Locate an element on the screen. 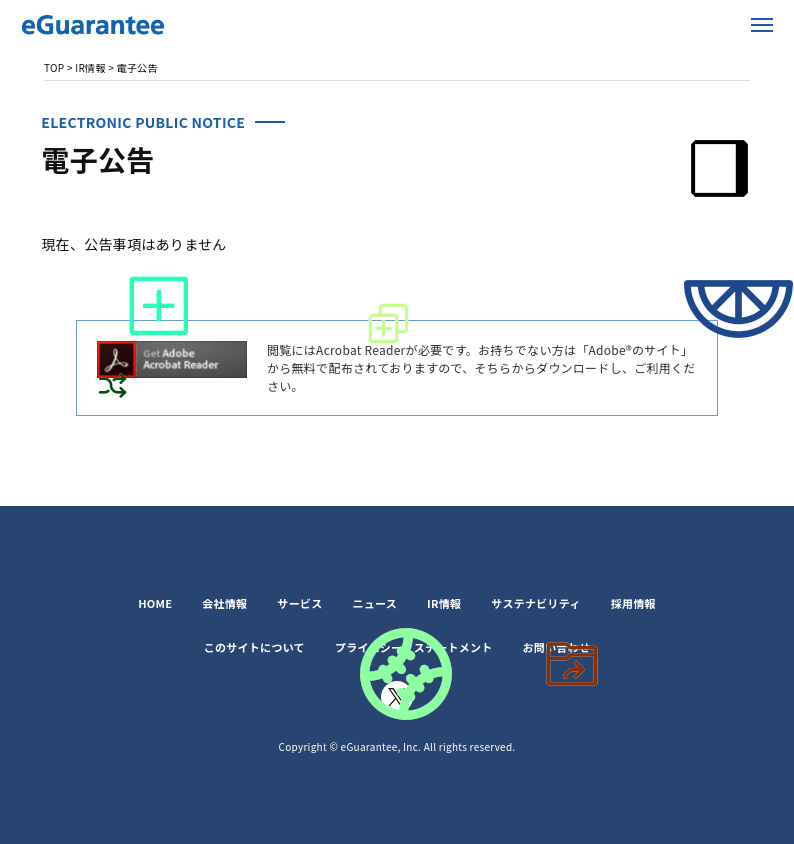  expand all collapsed sections is located at coordinates (388, 323).